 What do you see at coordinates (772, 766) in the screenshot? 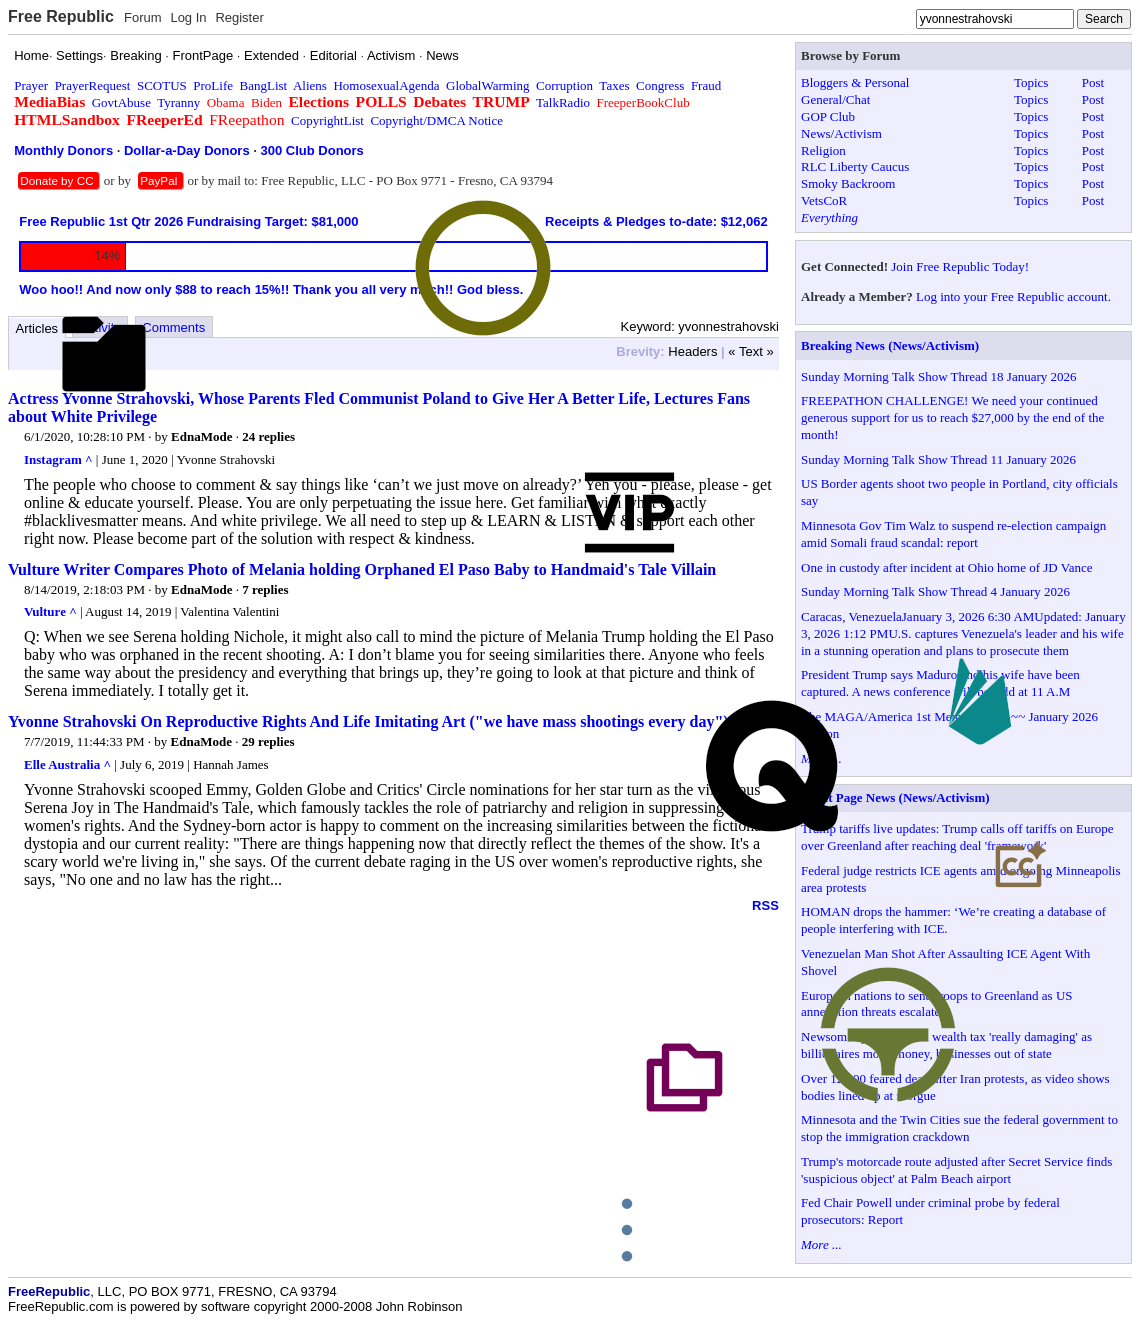
I see `open qase test management platform` at bounding box center [772, 766].